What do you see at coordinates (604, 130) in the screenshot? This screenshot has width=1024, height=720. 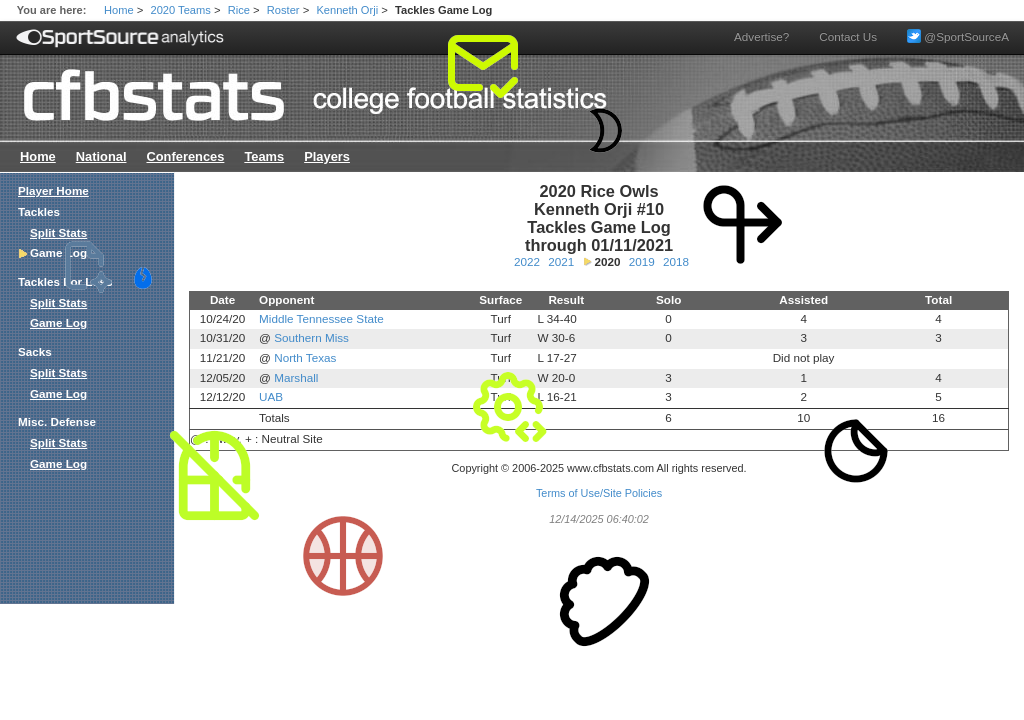 I see `toggle dark mode or night theme` at bounding box center [604, 130].